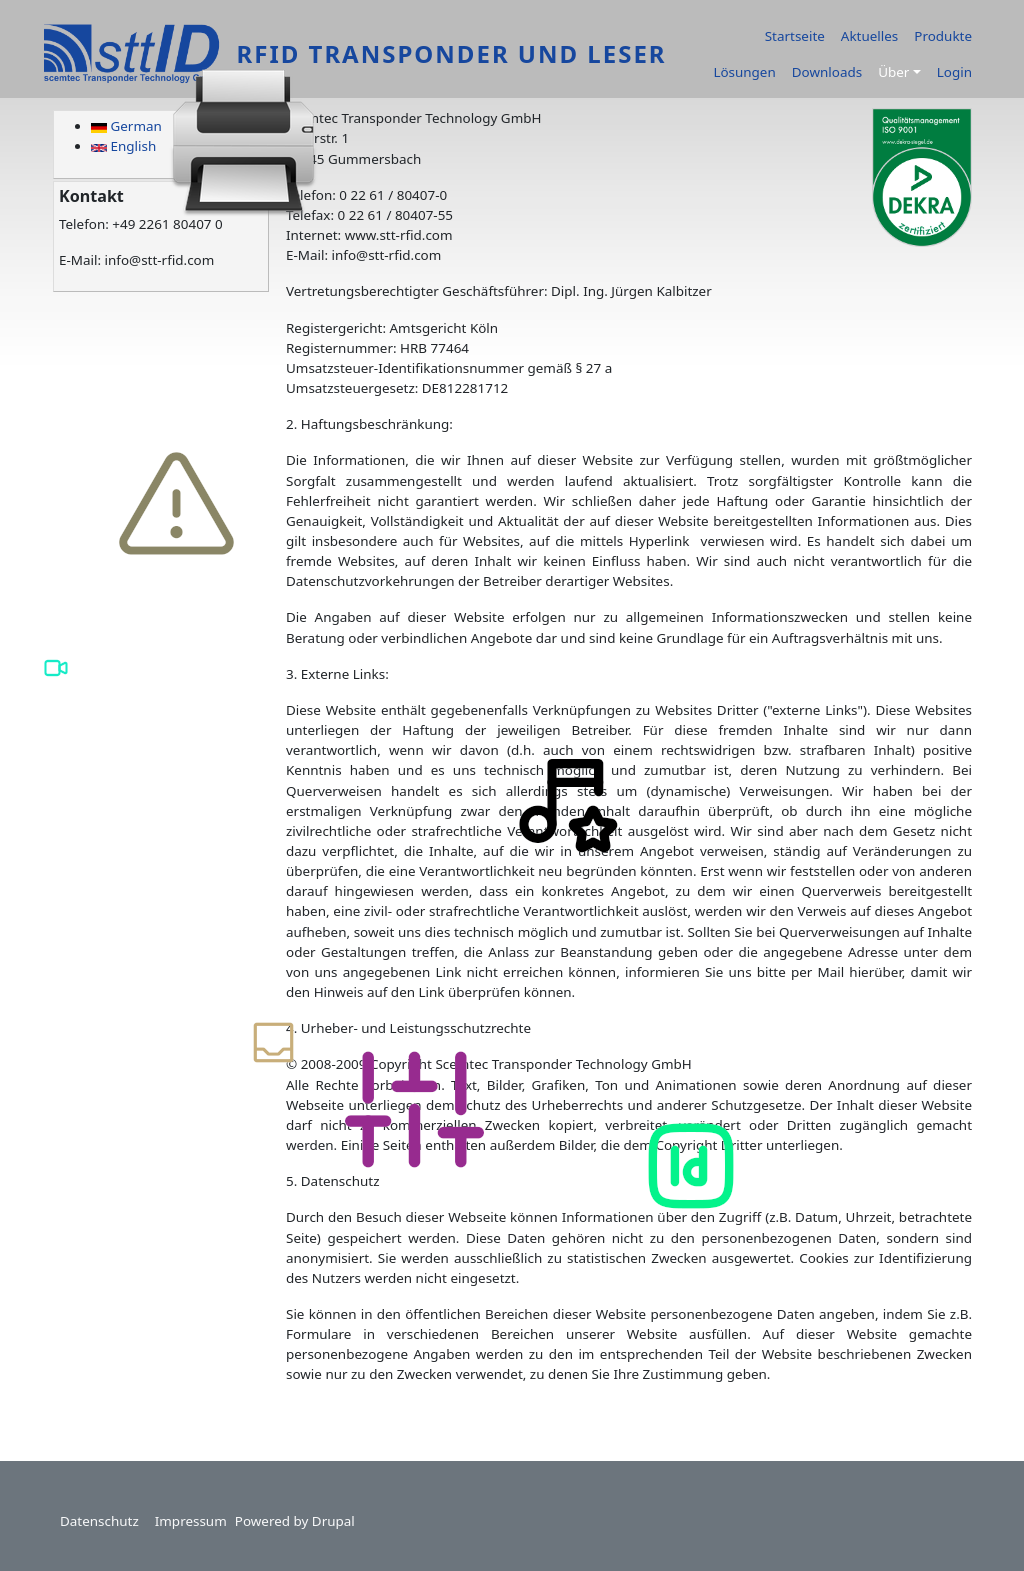 The height and width of the screenshot is (1571, 1024). What do you see at coordinates (691, 1166) in the screenshot?
I see `open Adobe InDesign` at bounding box center [691, 1166].